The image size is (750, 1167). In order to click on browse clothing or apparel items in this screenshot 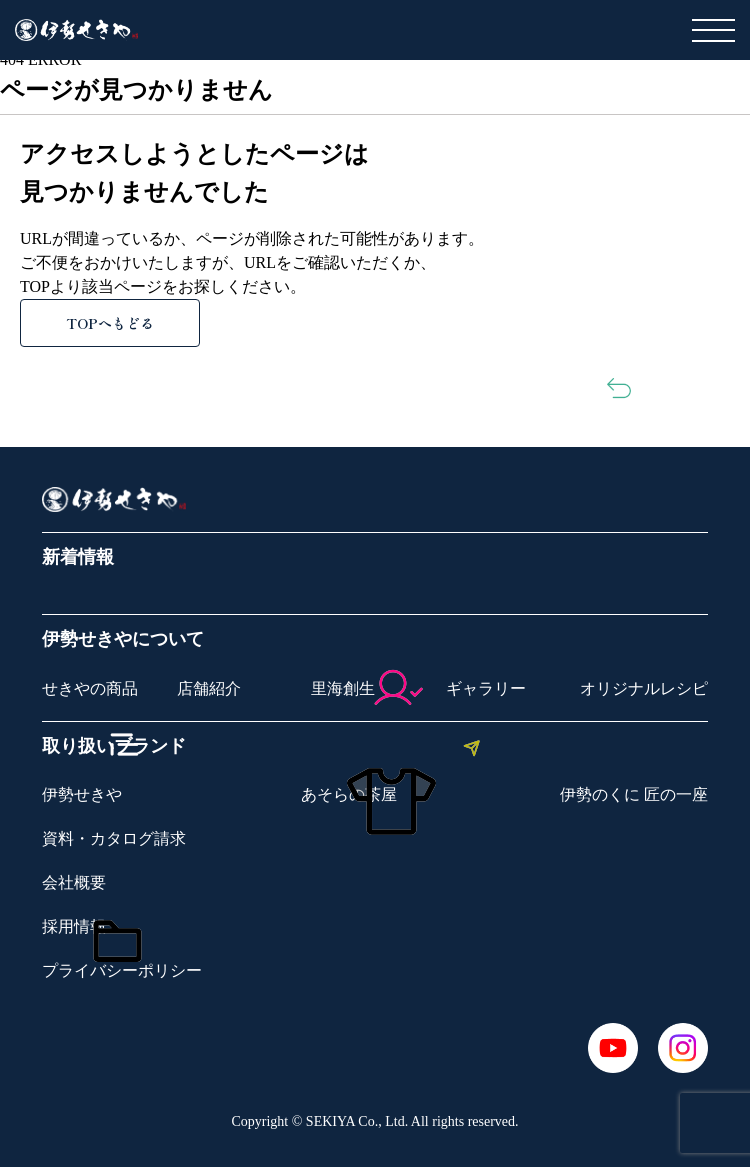, I will do `click(391, 801)`.